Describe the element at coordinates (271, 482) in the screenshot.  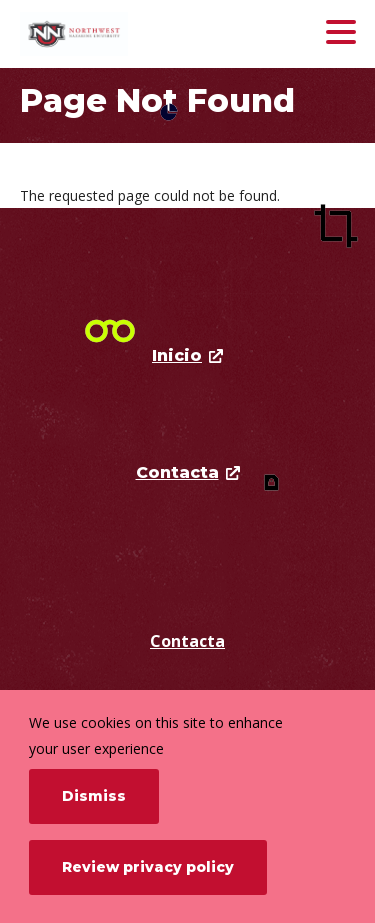
I see `access a password-protected file` at that location.